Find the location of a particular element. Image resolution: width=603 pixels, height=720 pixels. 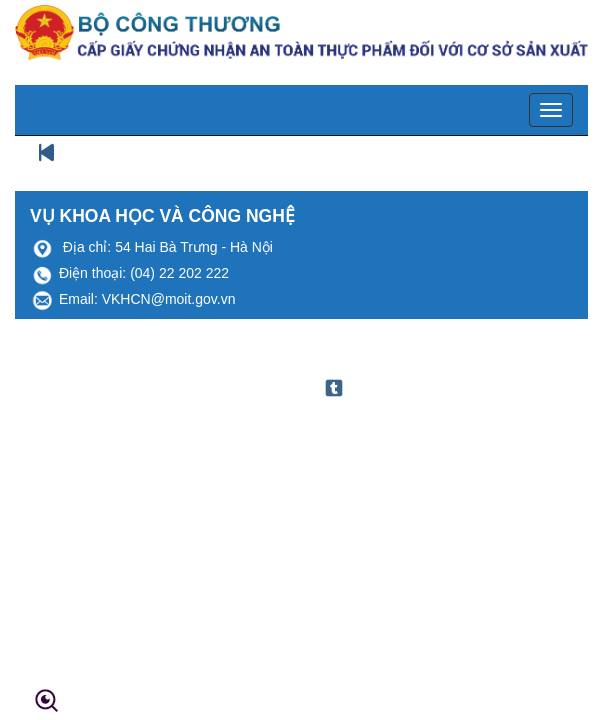

skip to previous track is located at coordinates (46, 152).